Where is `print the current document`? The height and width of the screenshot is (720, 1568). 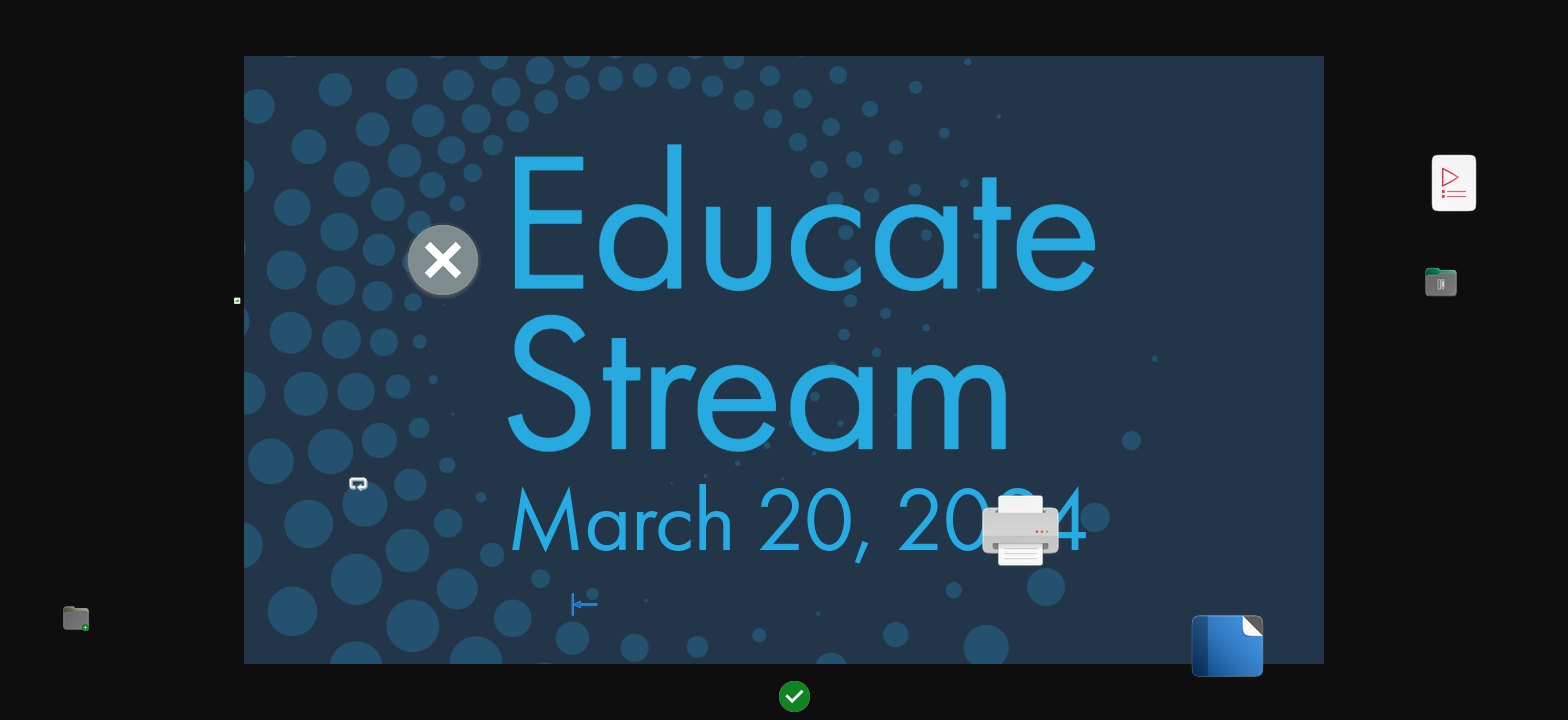
print the current document is located at coordinates (1020, 530).